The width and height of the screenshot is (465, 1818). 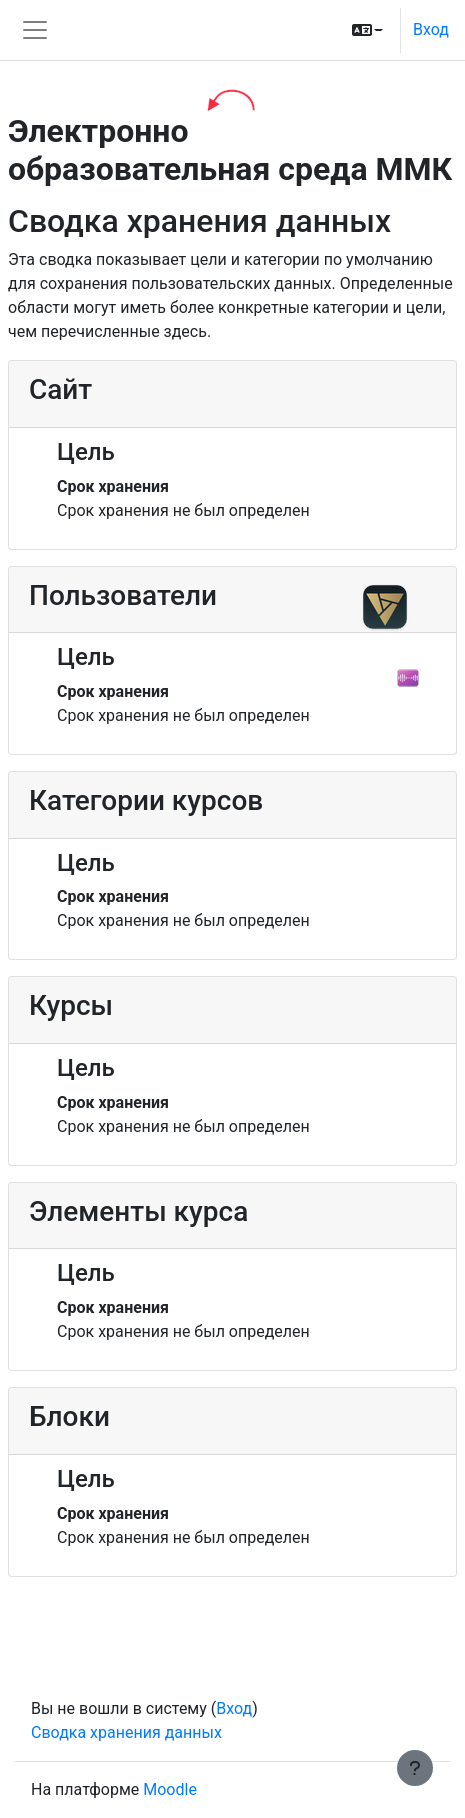 What do you see at coordinates (408, 678) in the screenshot?
I see `open the audio recorder app` at bounding box center [408, 678].